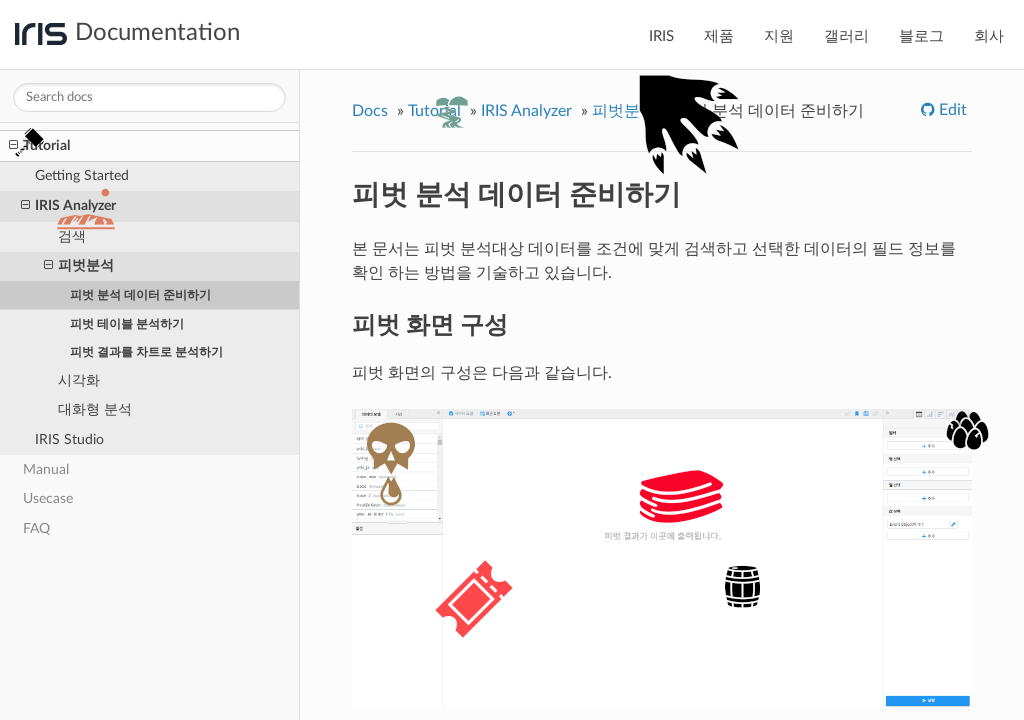  What do you see at coordinates (689, 124) in the screenshot?
I see `access pet or animal-related features` at bounding box center [689, 124].